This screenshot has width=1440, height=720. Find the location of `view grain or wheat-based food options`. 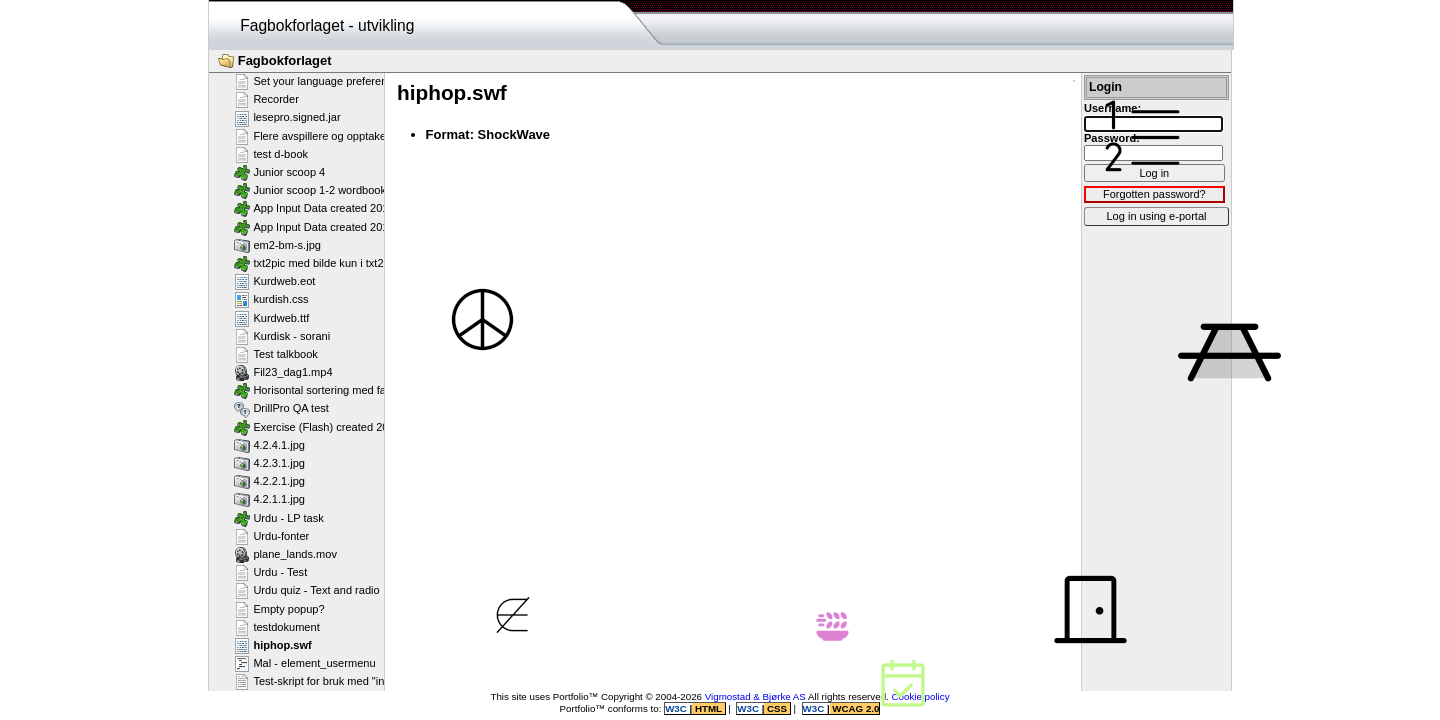

view grain or wheat-based food options is located at coordinates (832, 626).